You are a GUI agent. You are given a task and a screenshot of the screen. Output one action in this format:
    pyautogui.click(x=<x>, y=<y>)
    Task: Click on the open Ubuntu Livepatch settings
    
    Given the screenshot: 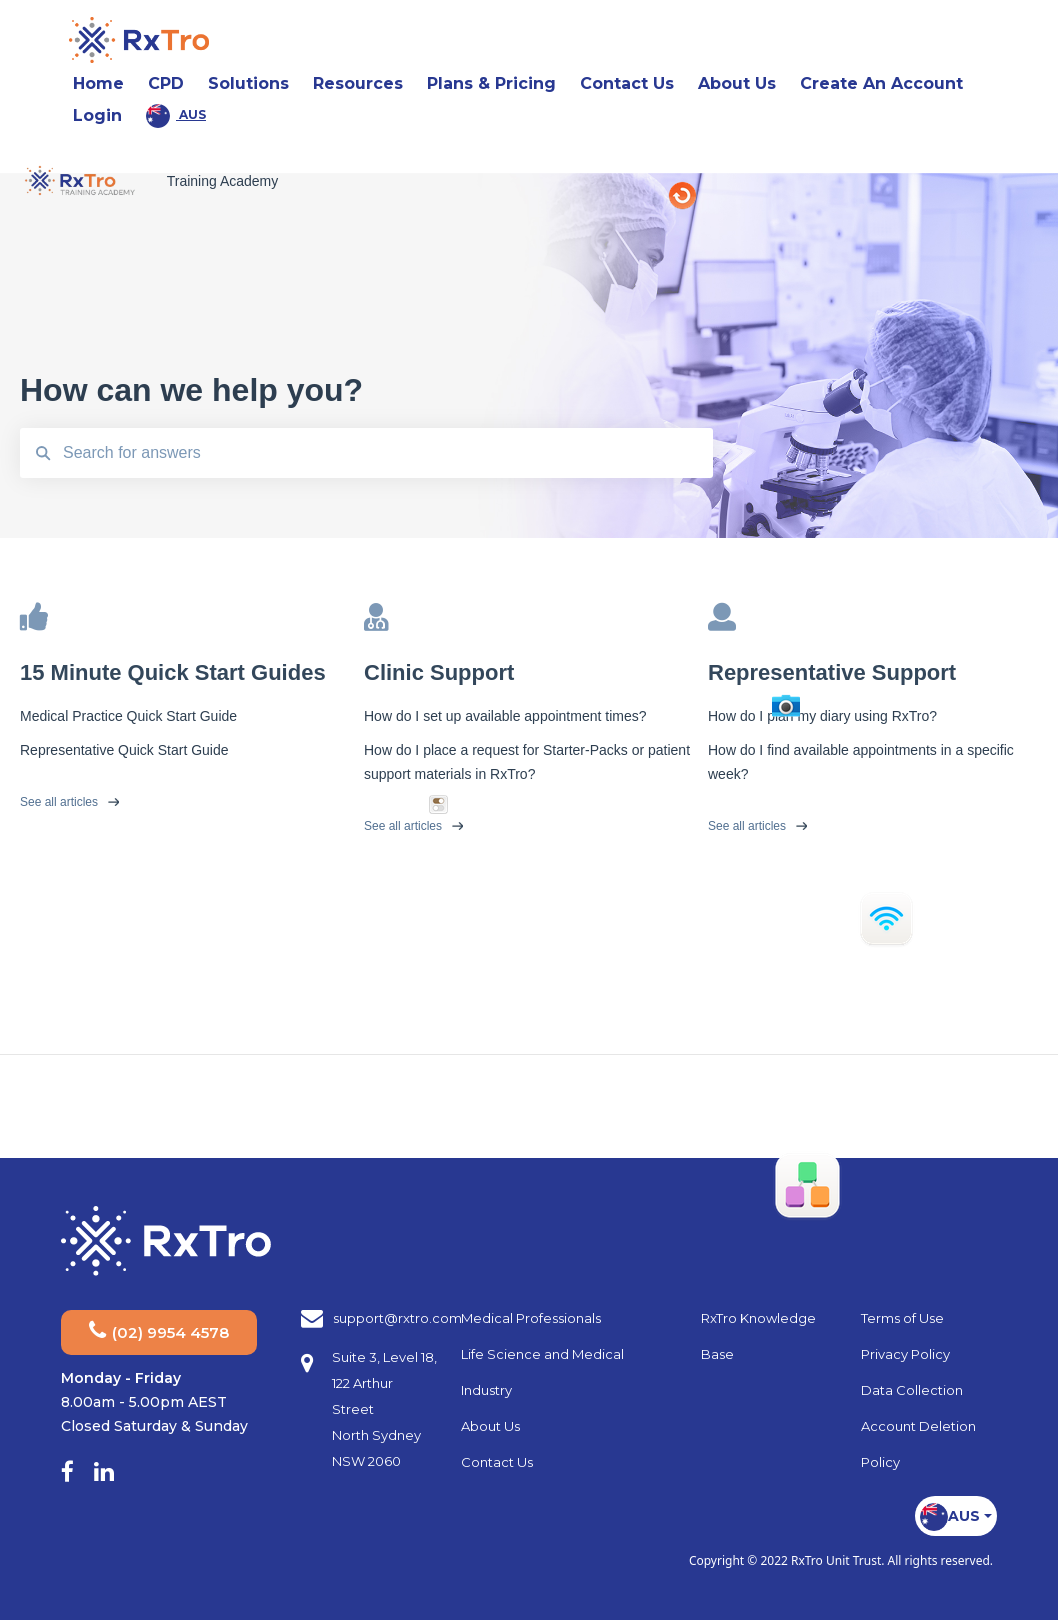 What is the action you would take?
    pyautogui.click(x=682, y=195)
    